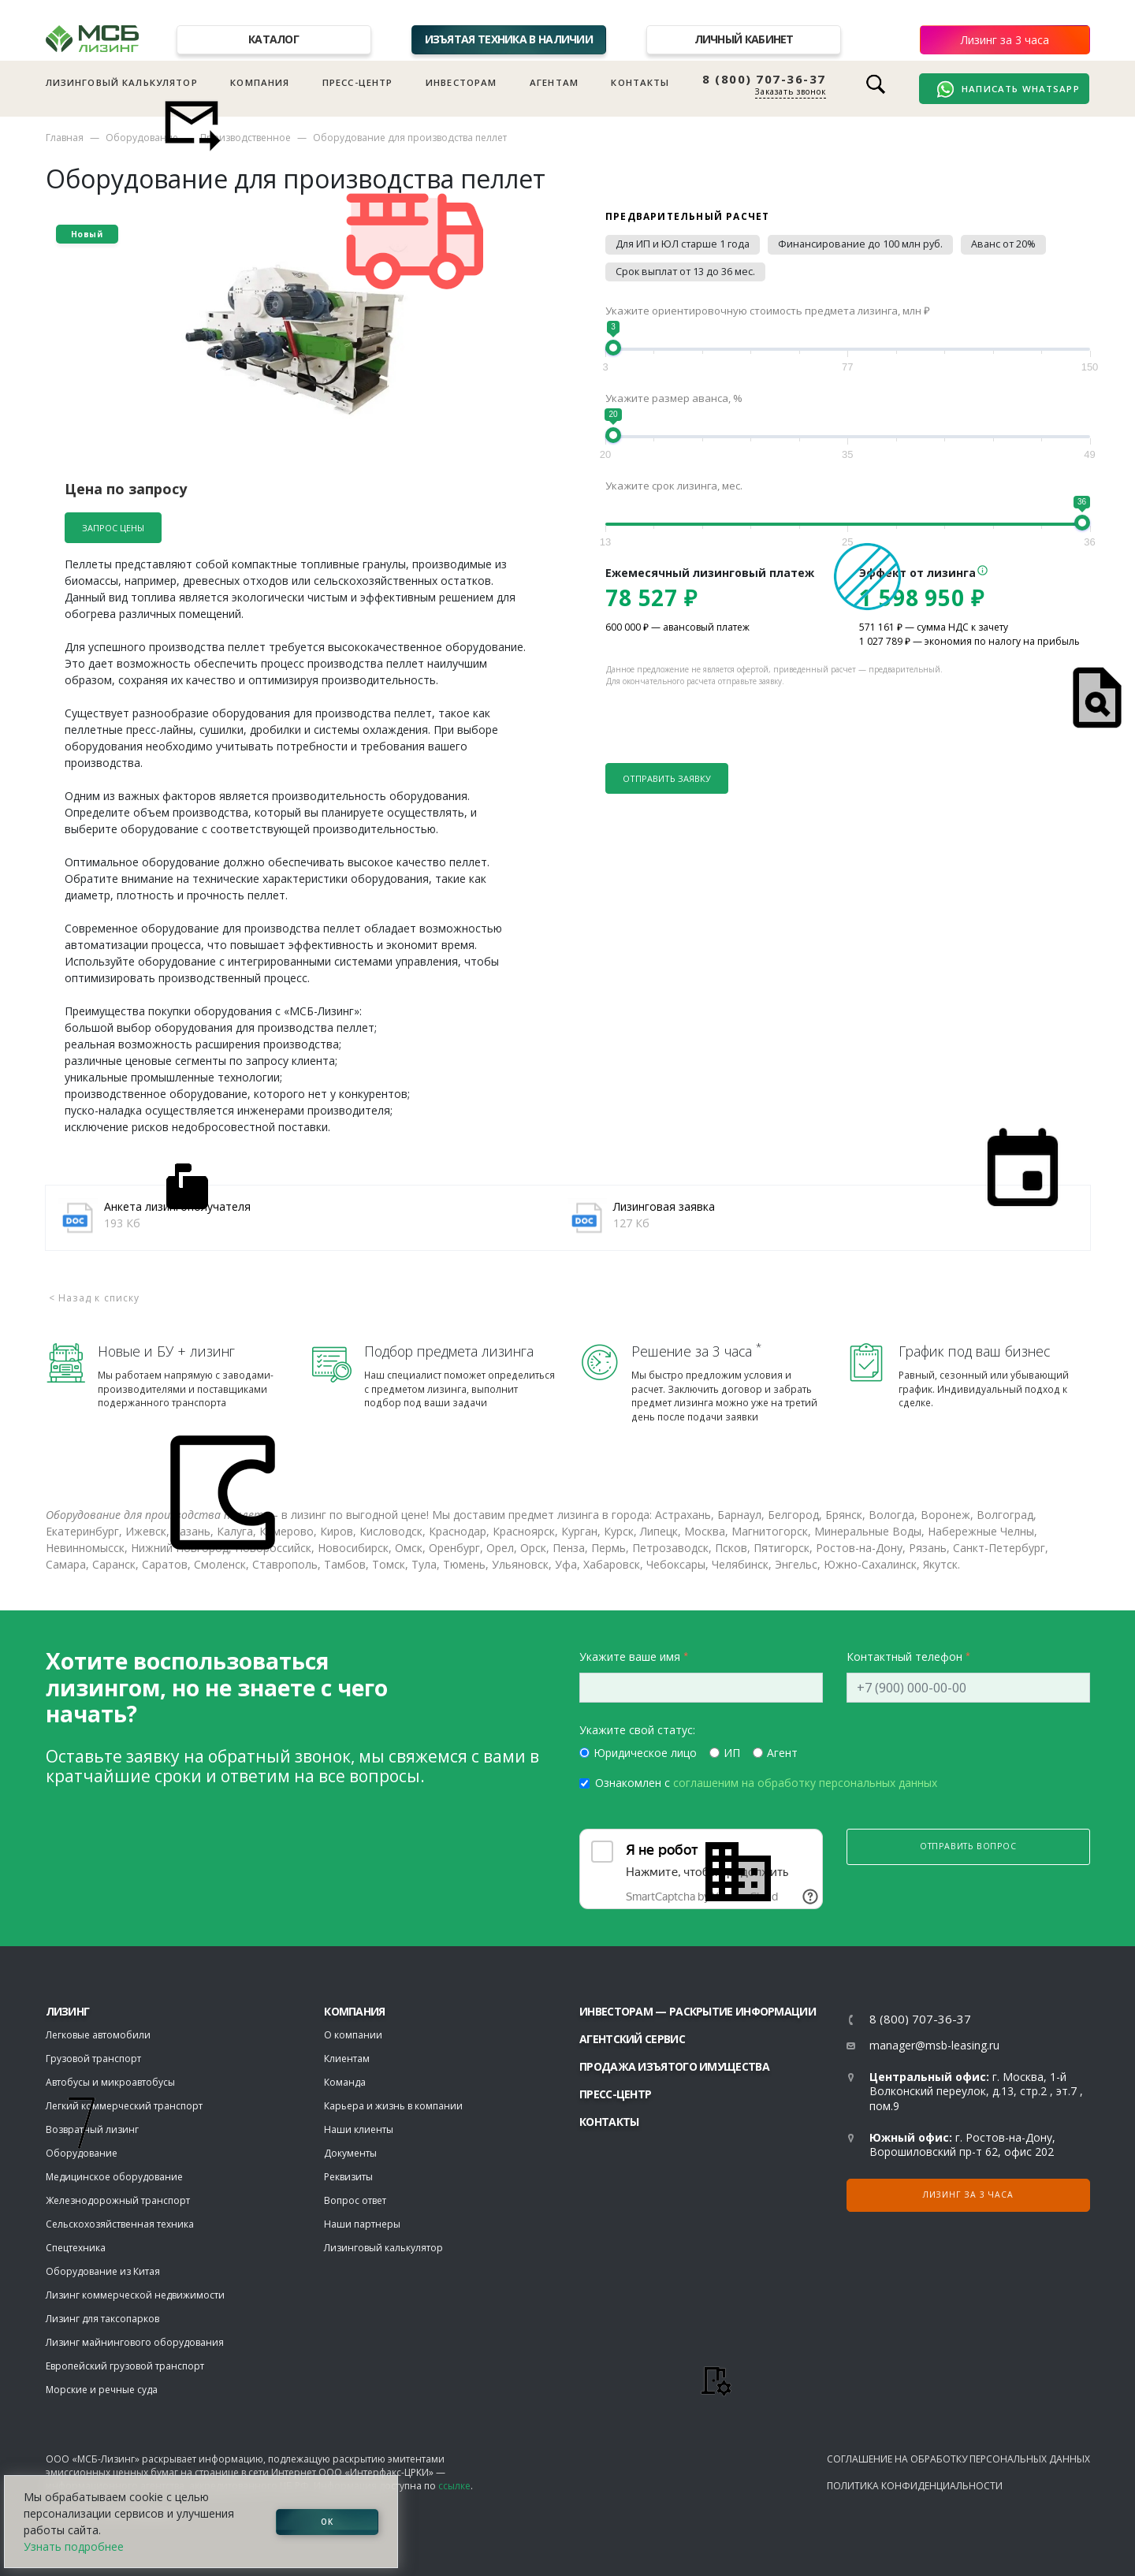  Describe the element at coordinates (715, 2381) in the screenshot. I see `adjust room or space settings` at that location.